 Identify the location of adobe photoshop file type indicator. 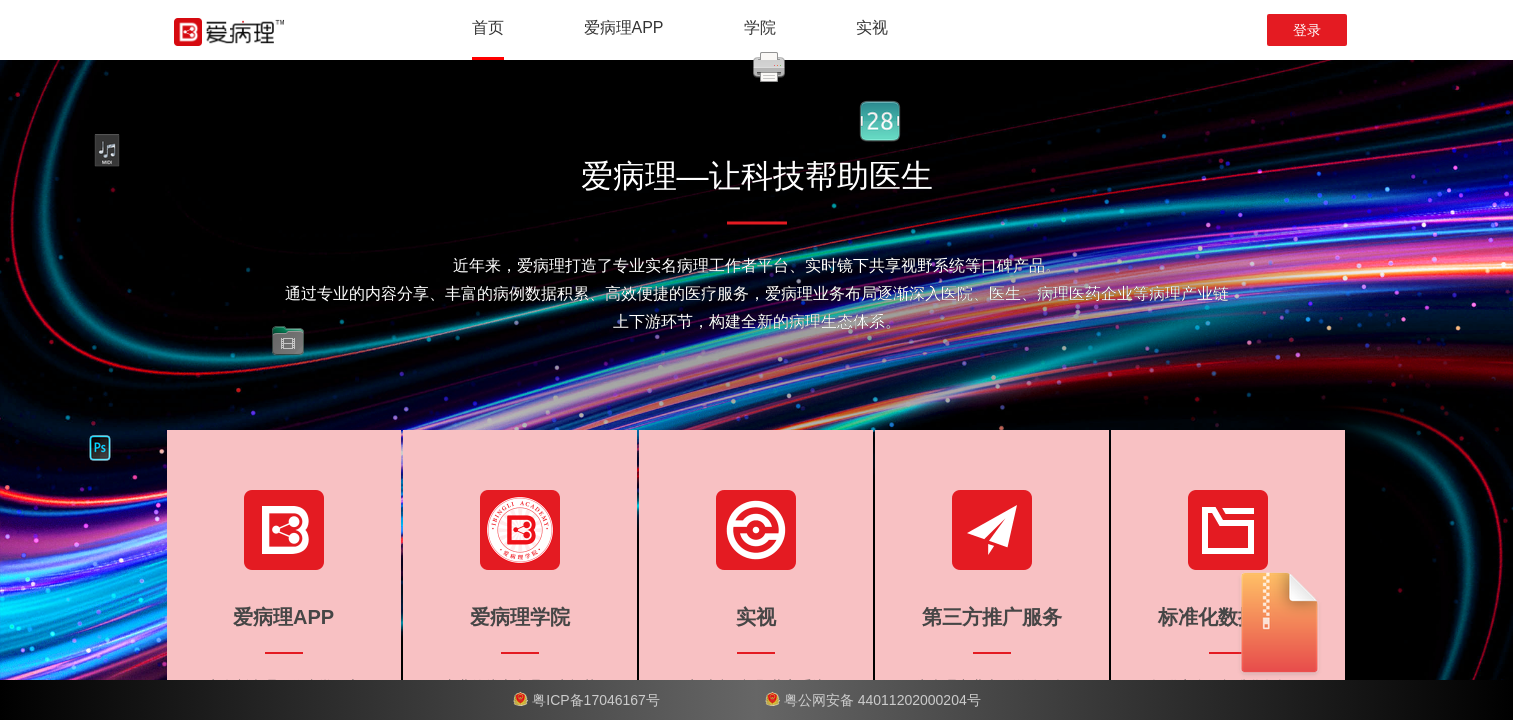
(100, 448).